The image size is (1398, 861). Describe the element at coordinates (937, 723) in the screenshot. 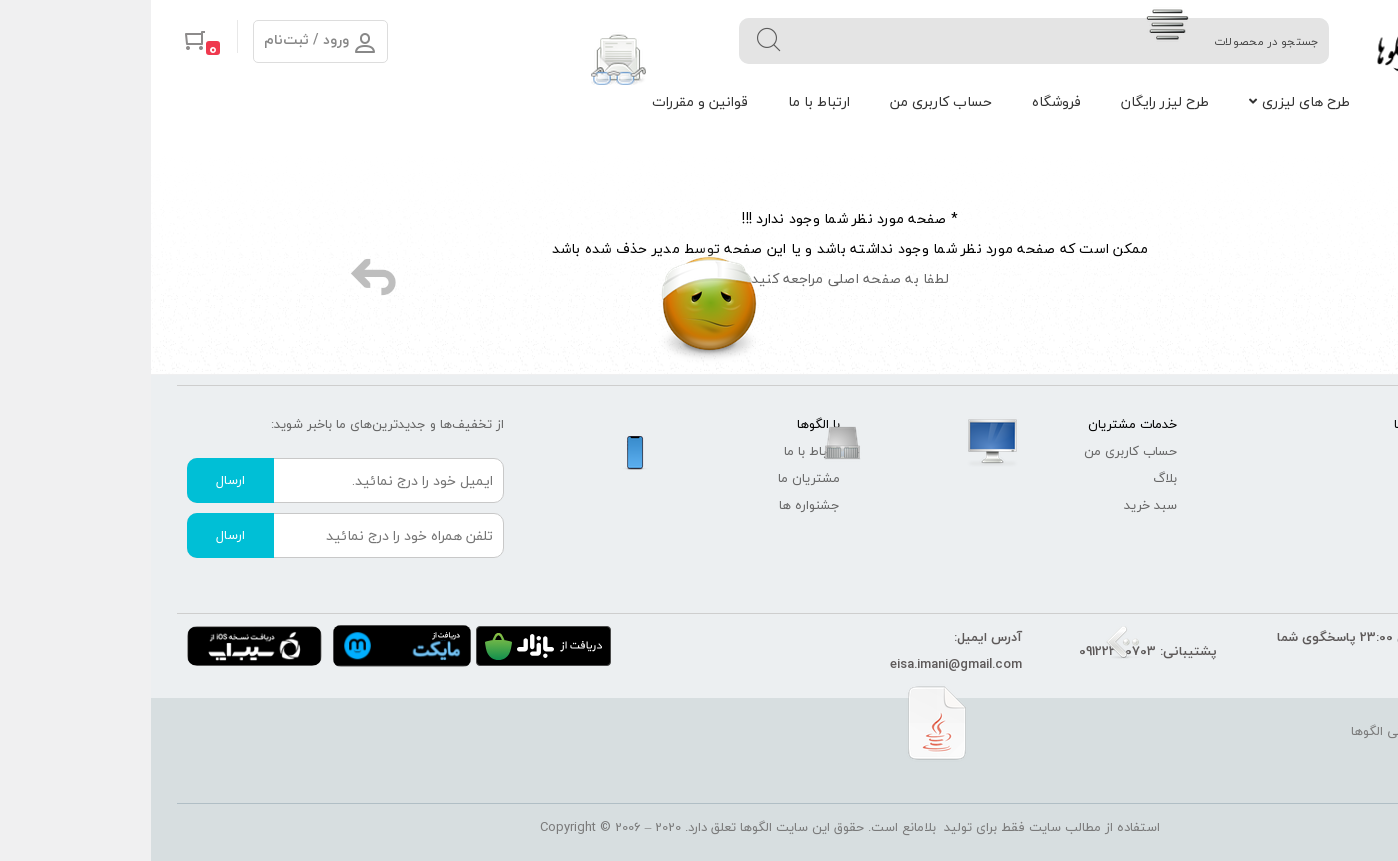

I see `java source code file` at that location.